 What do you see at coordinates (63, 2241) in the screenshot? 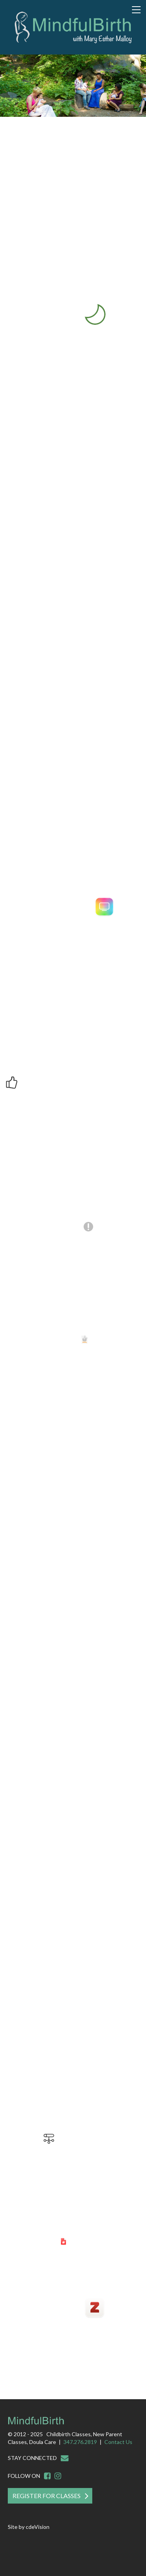
I see `a ruby programming language file` at bounding box center [63, 2241].